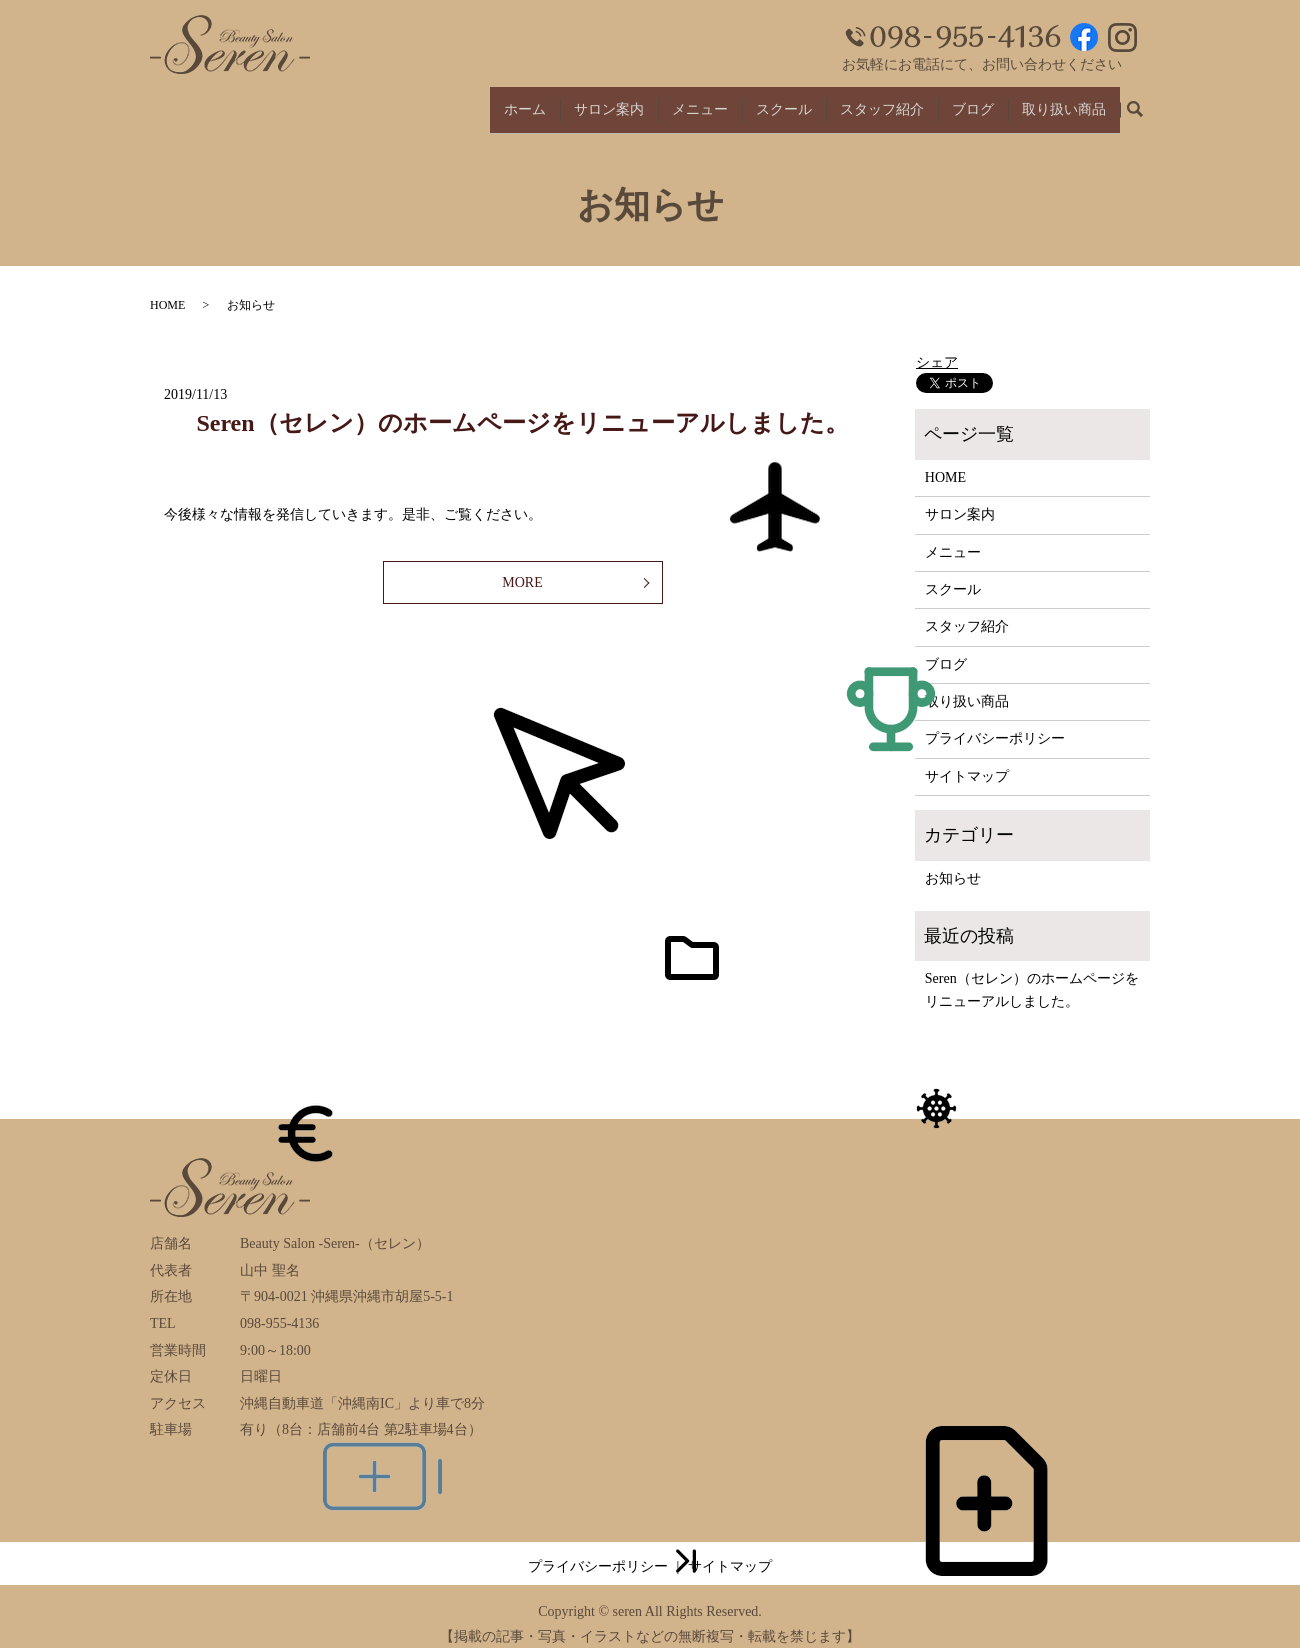 This screenshot has height=1648, width=1300. Describe the element at coordinates (306, 1133) in the screenshot. I see `view pricing in euros` at that location.